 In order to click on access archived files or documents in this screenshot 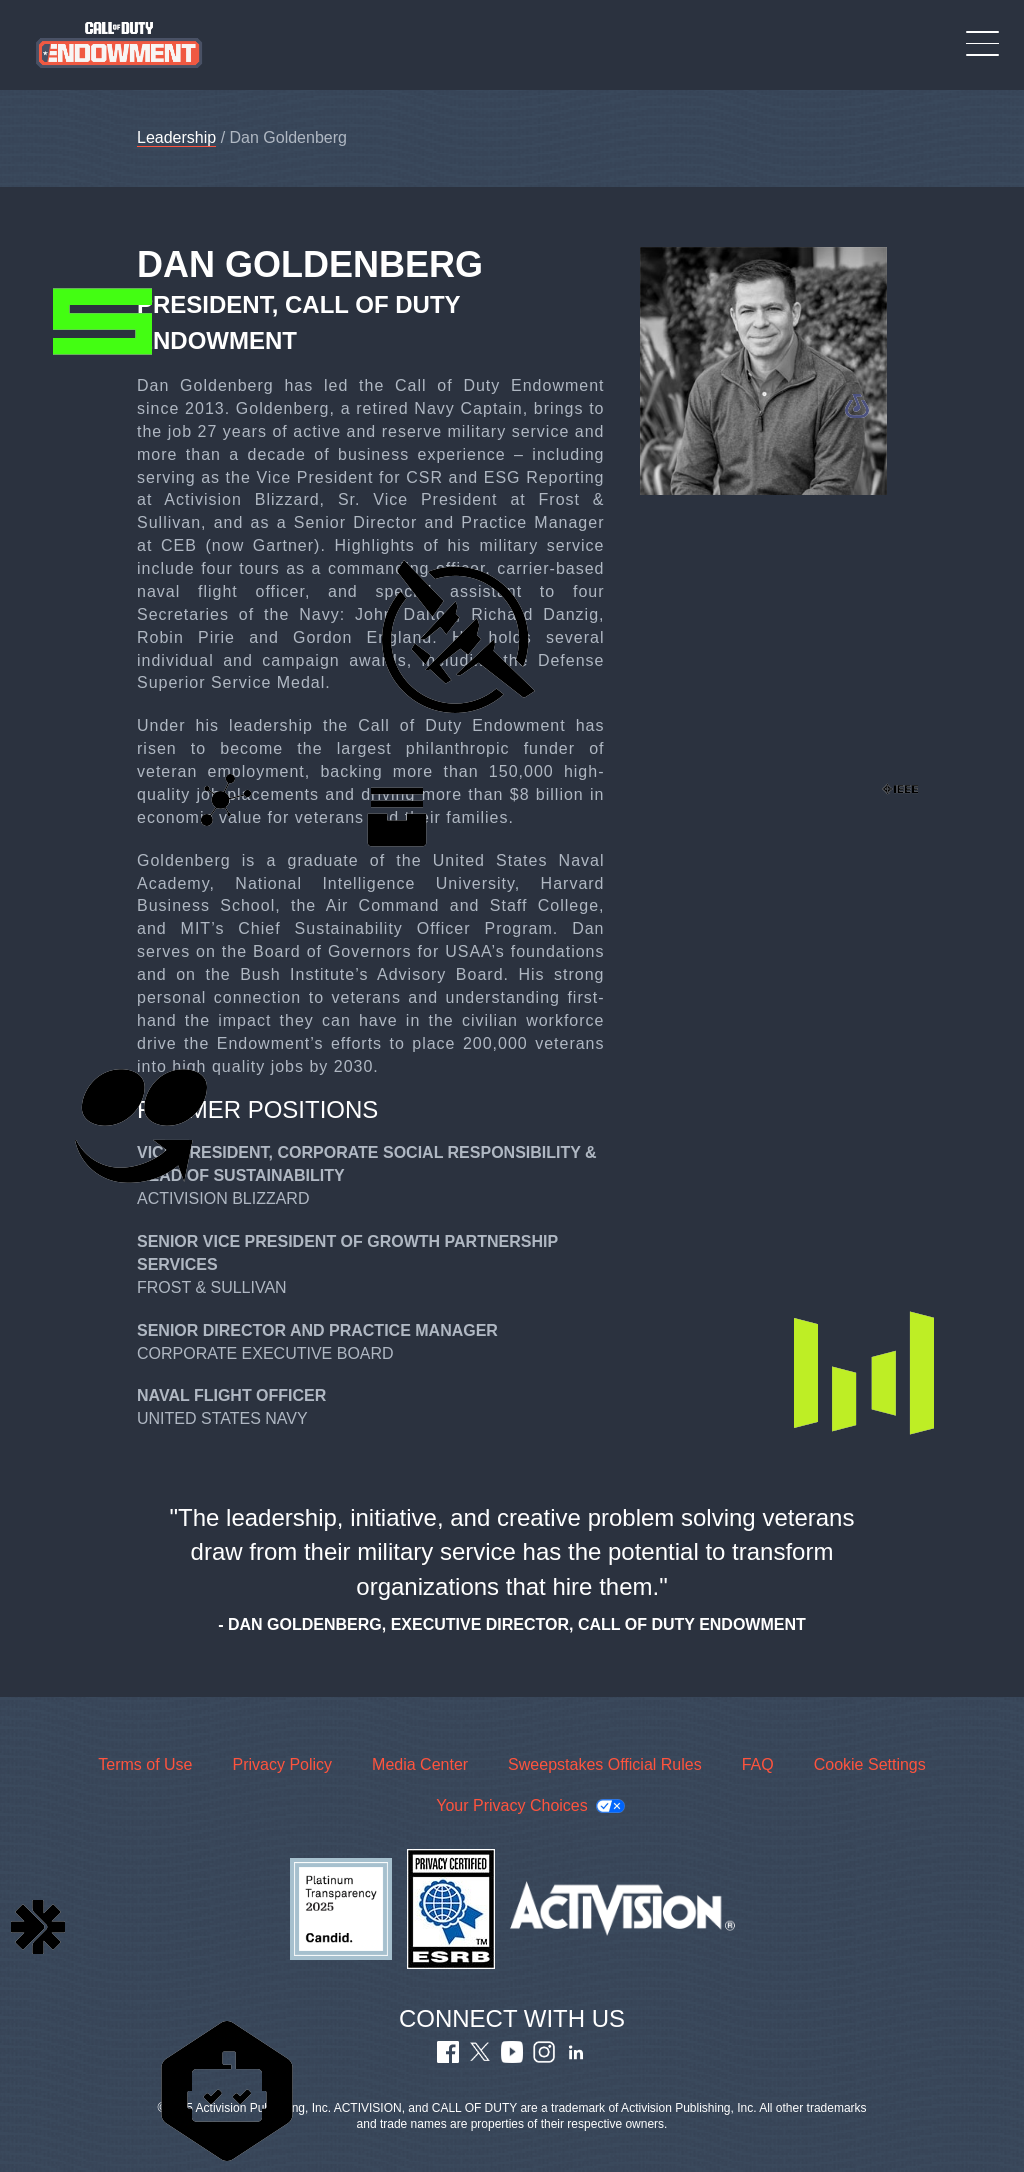, I will do `click(397, 817)`.